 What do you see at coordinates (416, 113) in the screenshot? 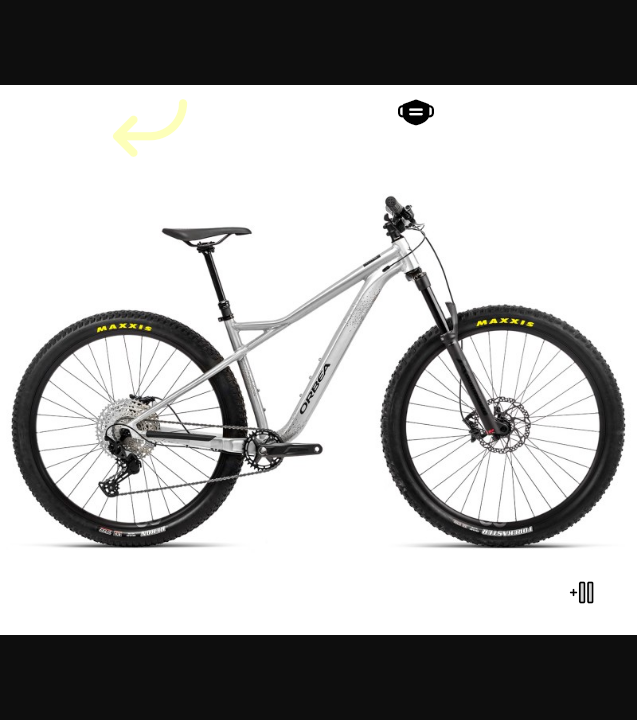
I see `indicates mask required or health safety protocols` at bounding box center [416, 113].